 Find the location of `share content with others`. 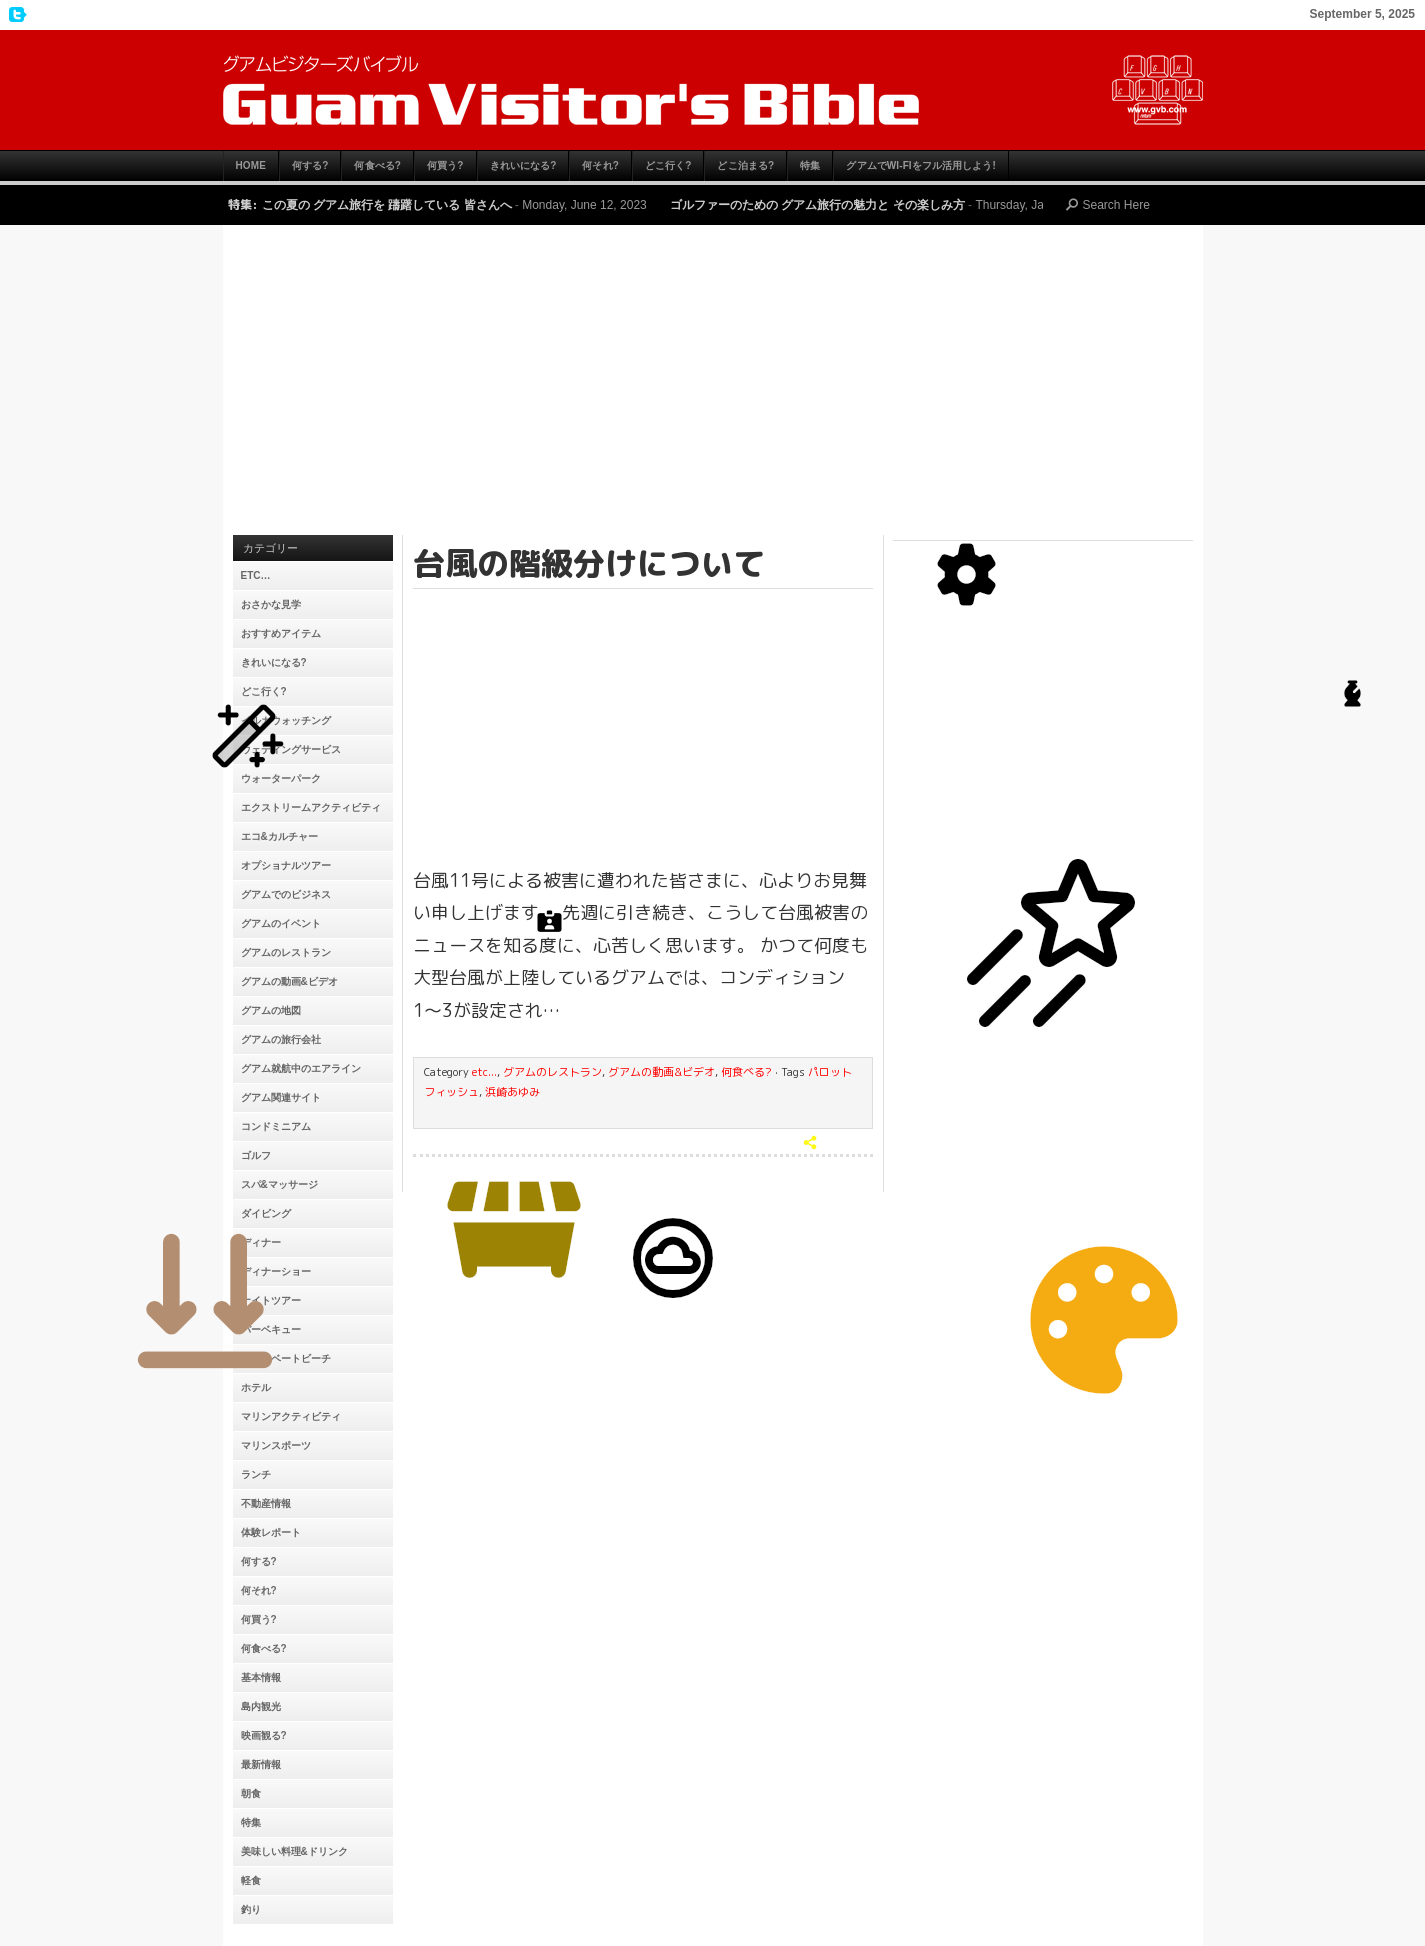

share content with others is located at coordinates (810, 1142).